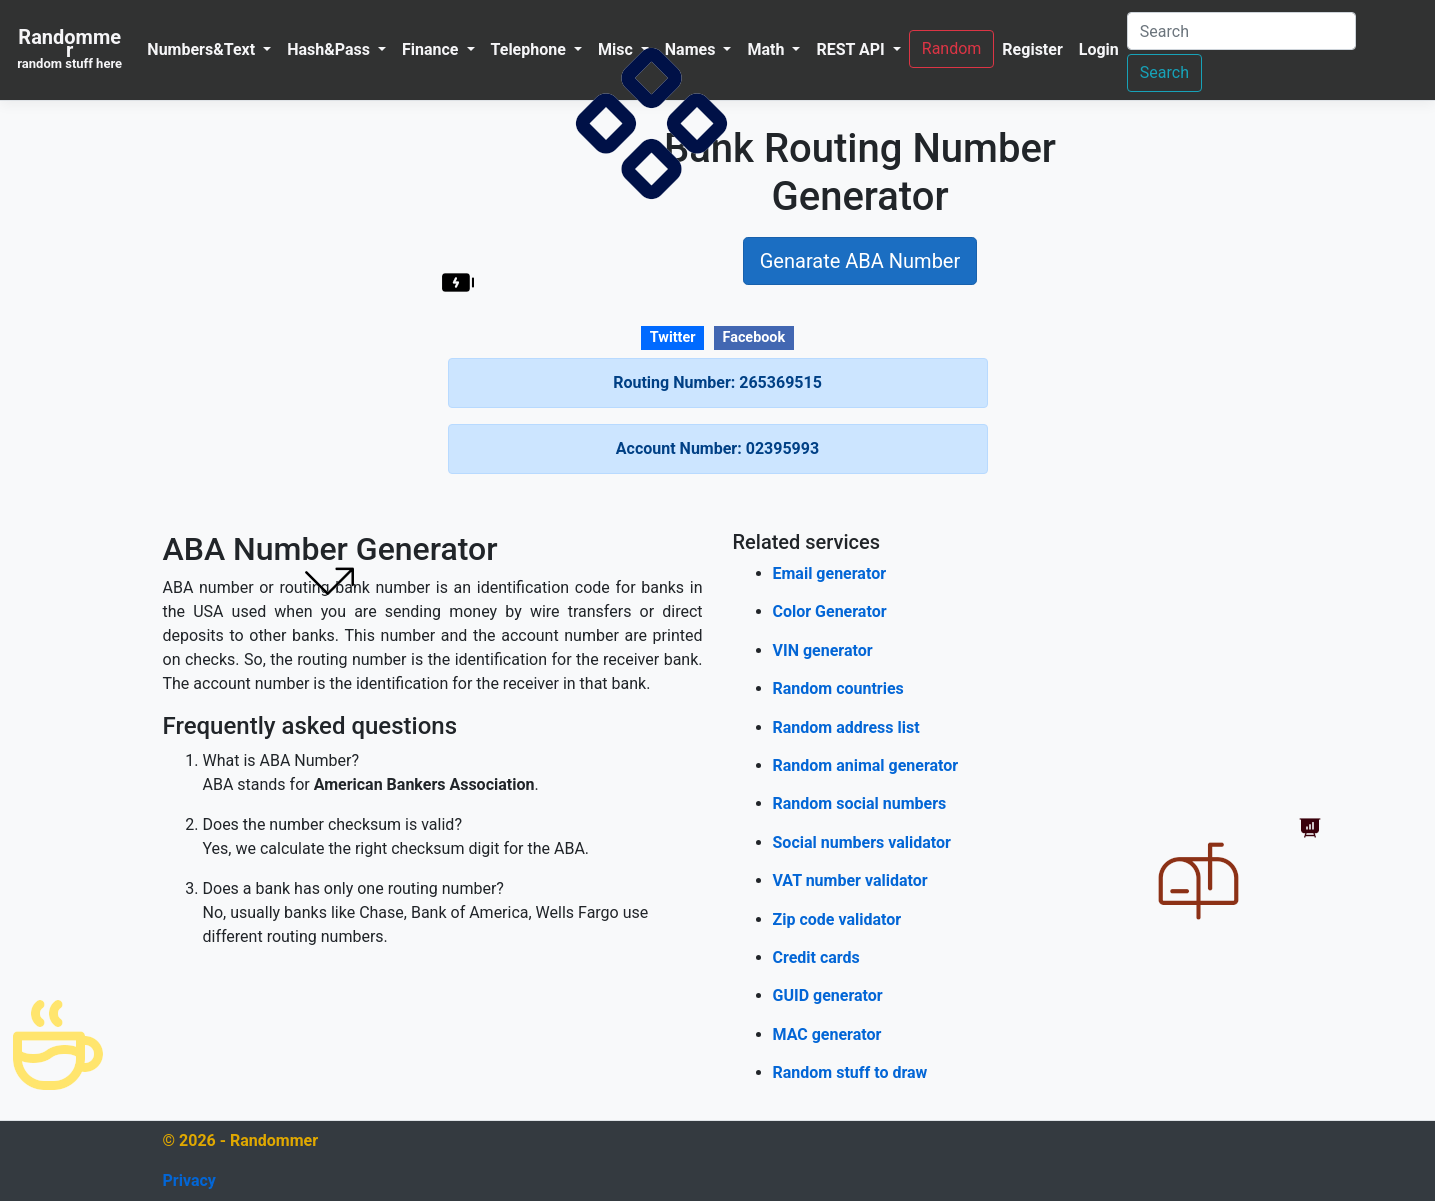 This screenshot has height=1201, width=1435. What do you see at coordinates (329, 579) in the screenshot?
I see `reply to a message` at bounding box center [329, 579].